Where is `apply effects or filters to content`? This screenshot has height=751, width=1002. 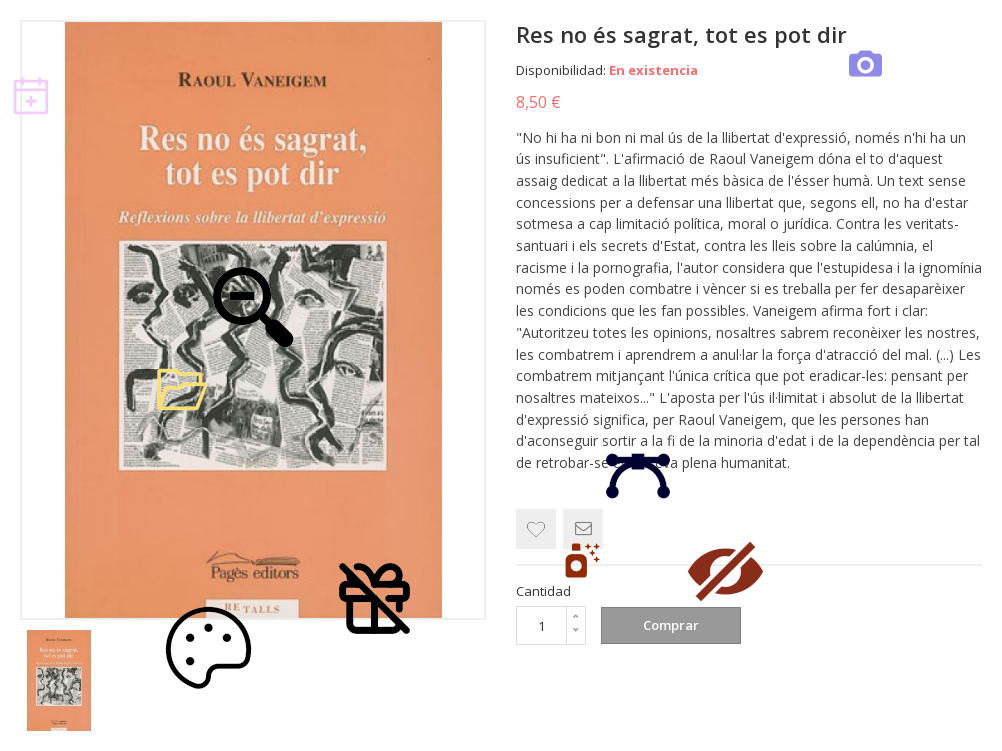 apply effects or filters to content is located at coordinates (580, 560).